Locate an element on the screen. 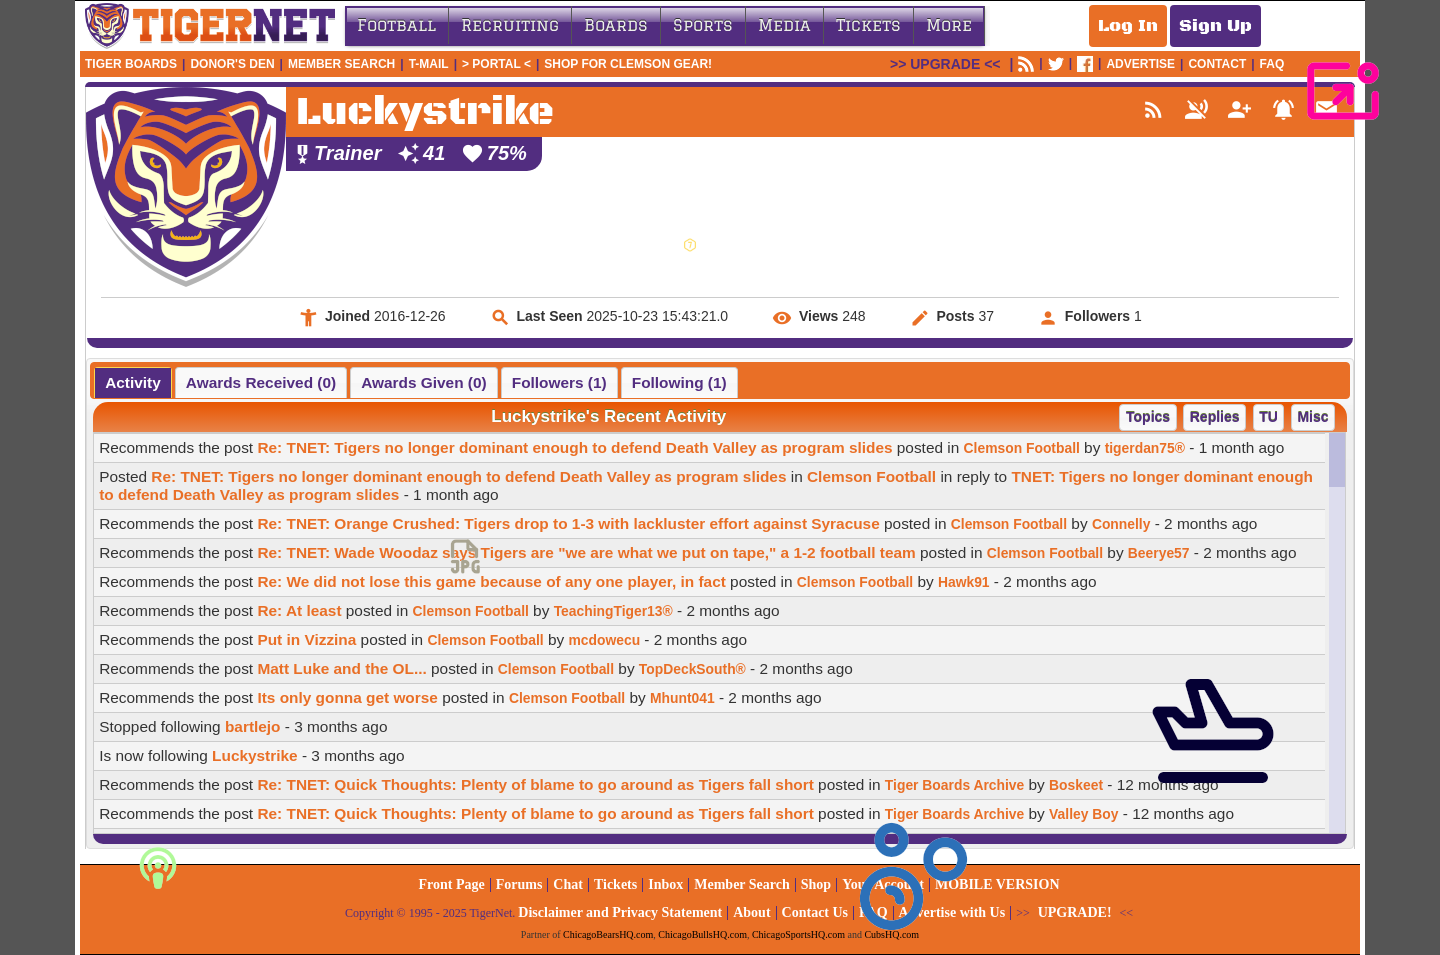 This screenshot has width=1440, height=955. indicates flight currently in progress is located at coordinates (1213, 728).